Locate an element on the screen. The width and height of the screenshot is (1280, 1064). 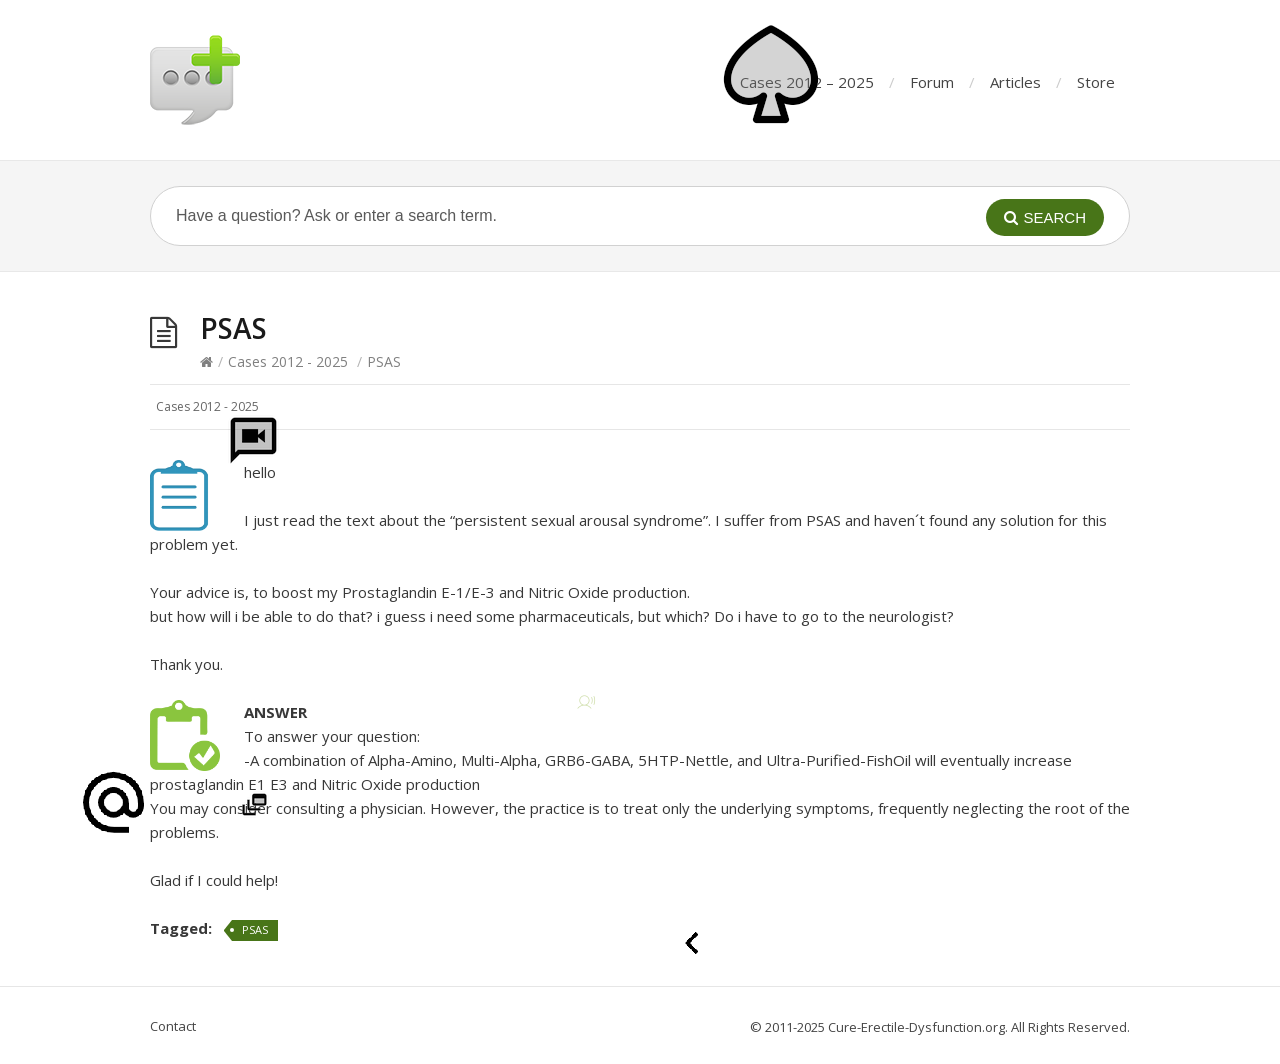
user is currently speaking or broadcasting audio is located at coordinates (586, 702).